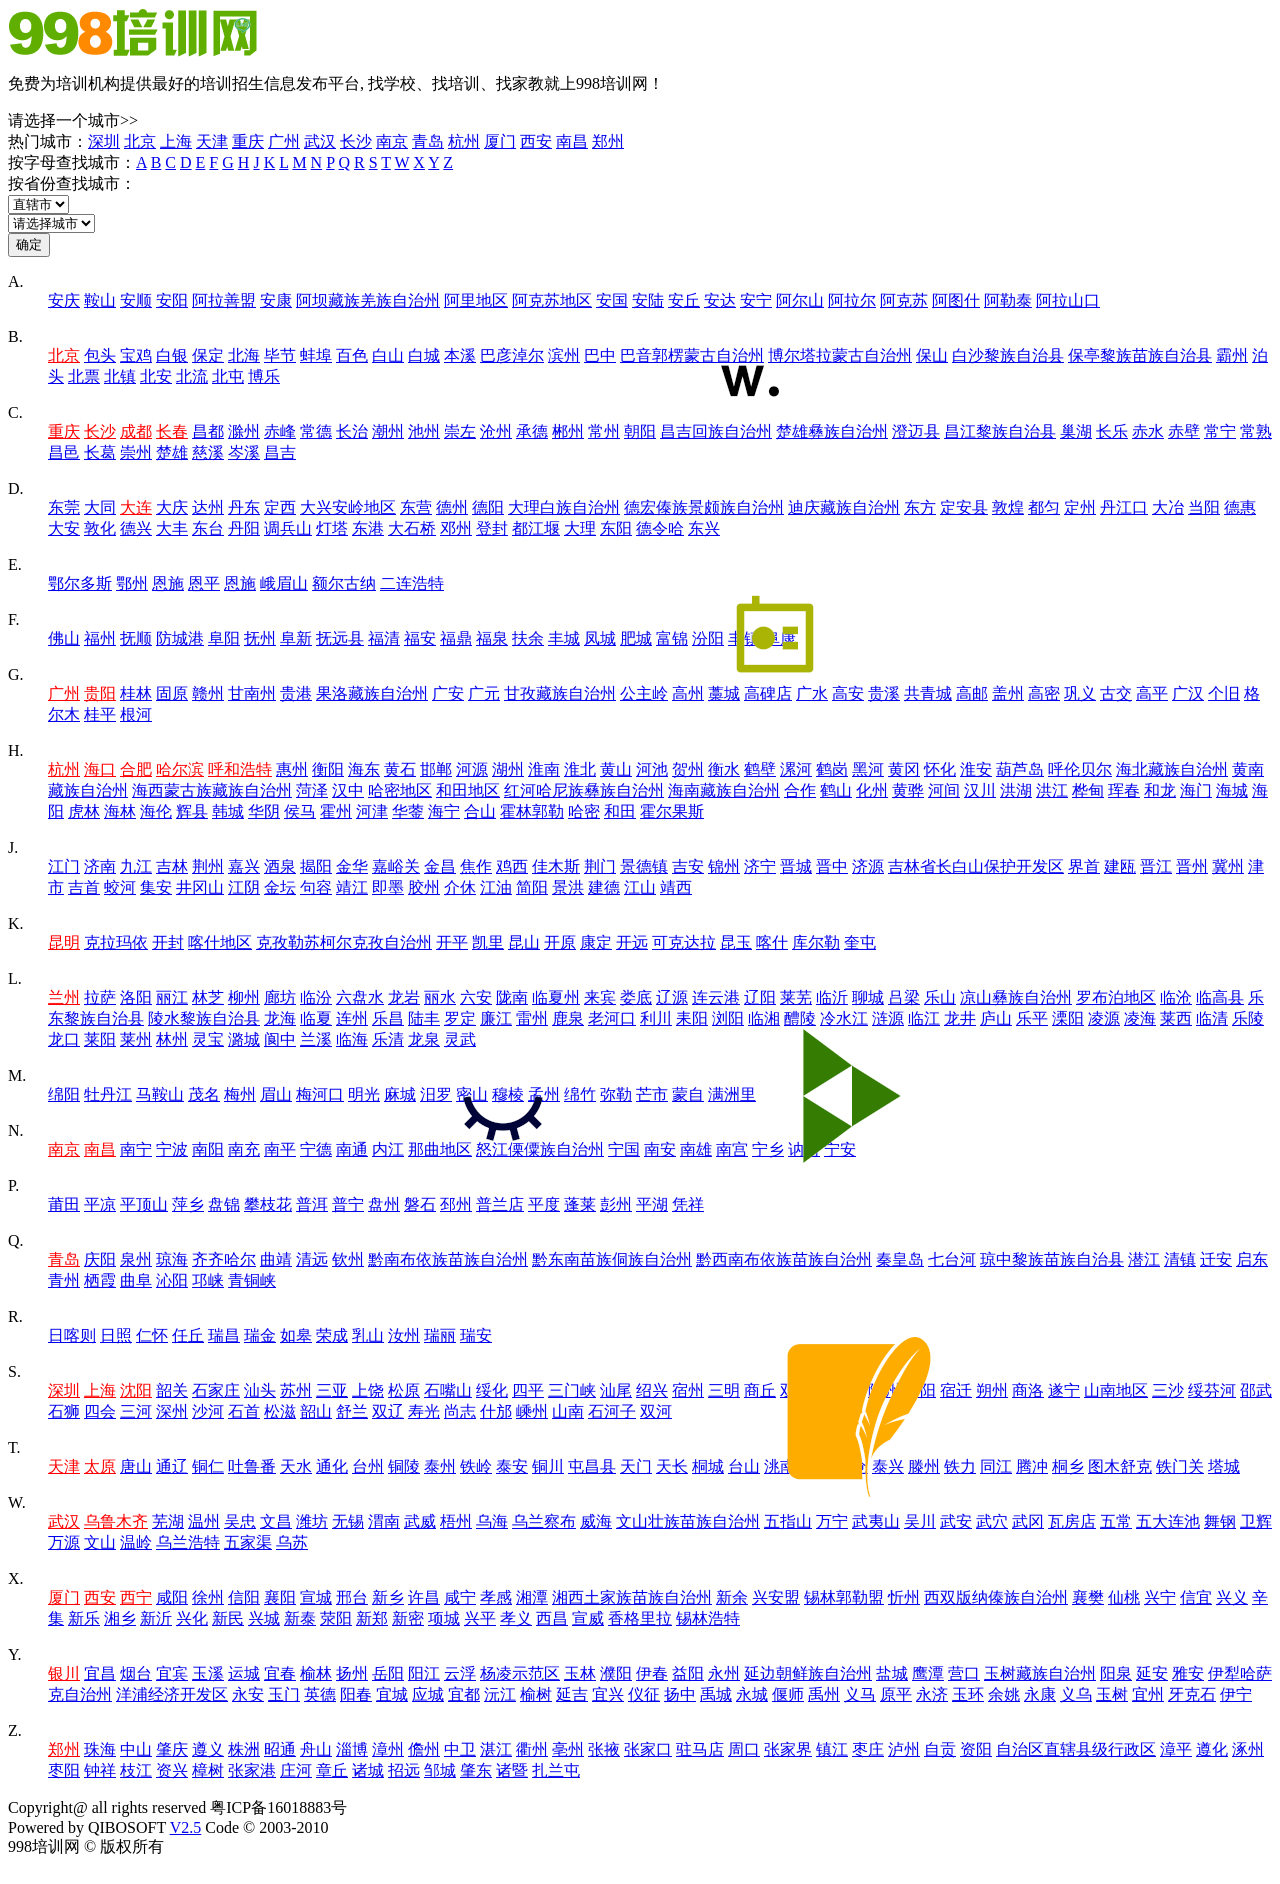  I want to click on open radio or audio streaming app, so click(775, 638).